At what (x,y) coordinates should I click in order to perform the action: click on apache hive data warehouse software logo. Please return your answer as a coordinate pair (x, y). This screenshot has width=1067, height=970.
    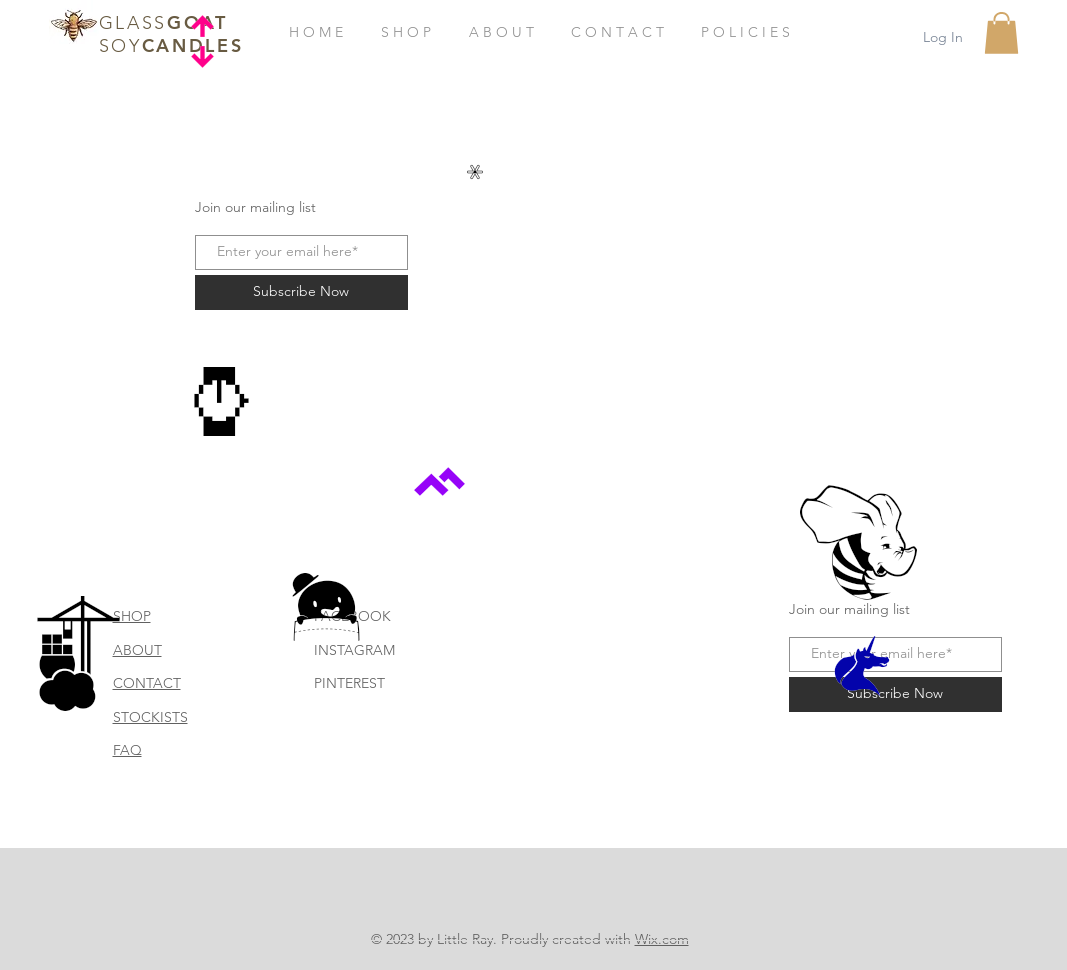
    Looking at the image, I should click on (858, 542).